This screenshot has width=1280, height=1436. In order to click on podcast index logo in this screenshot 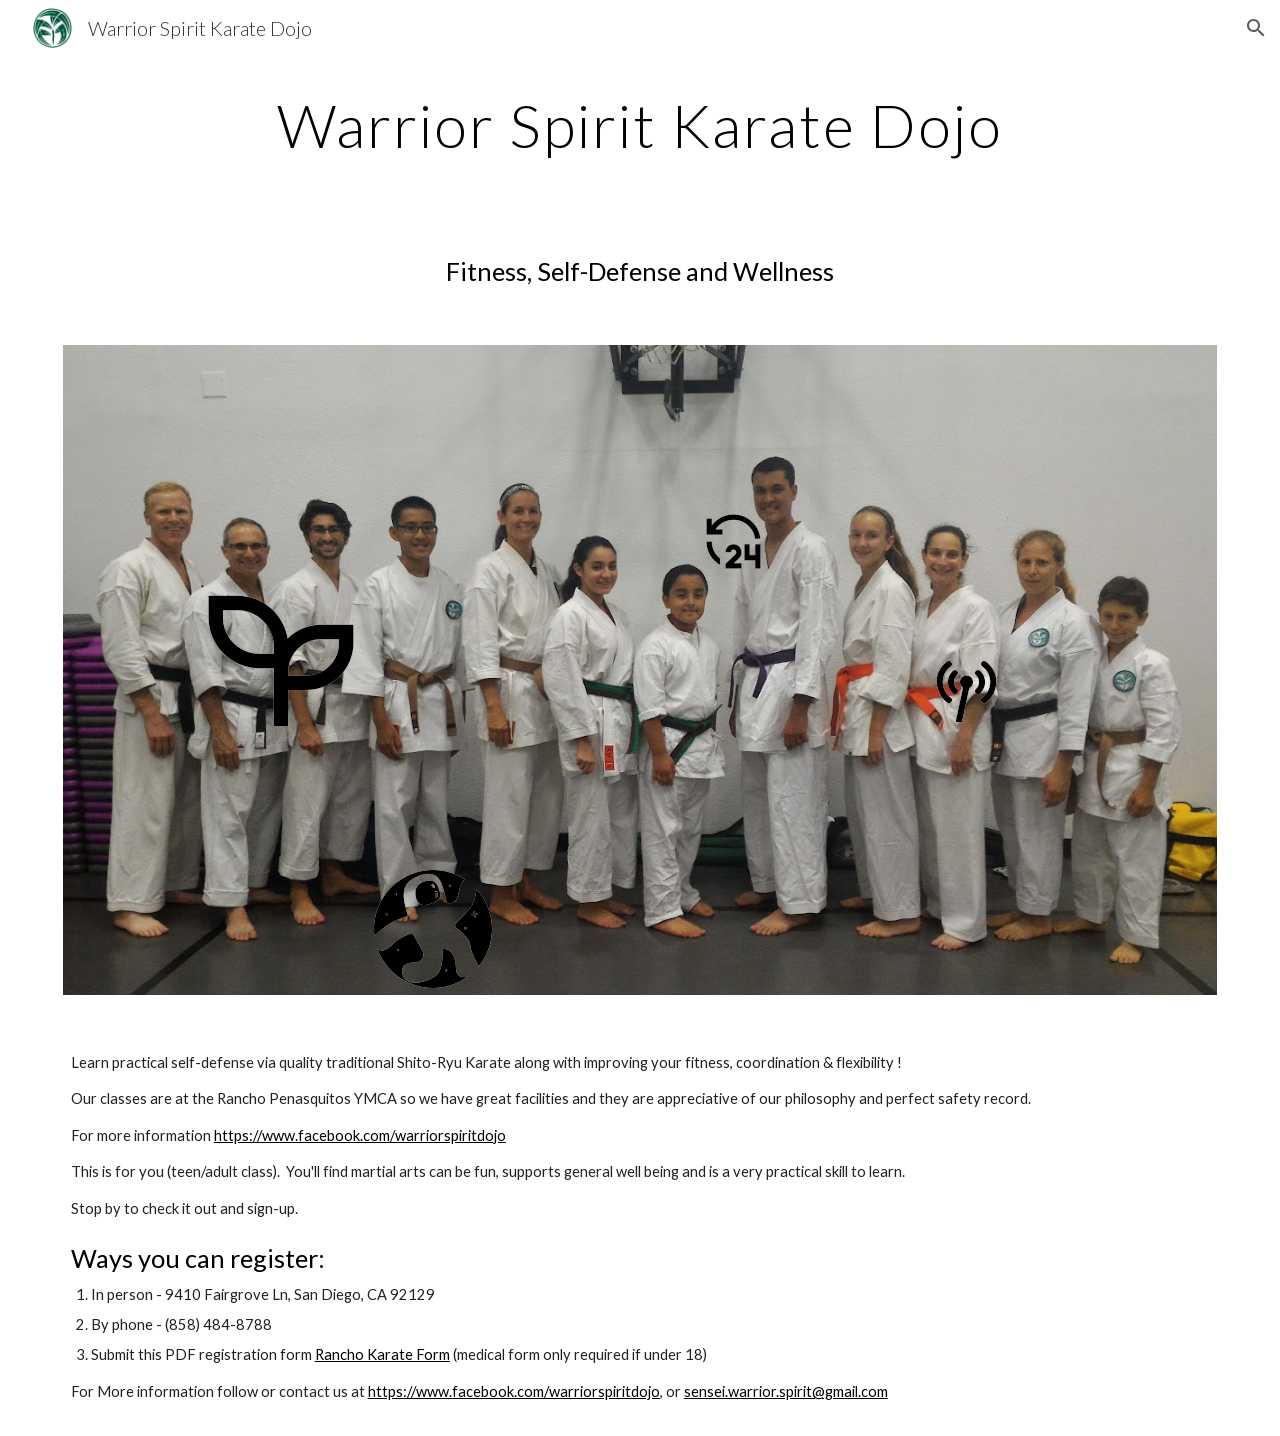, I will do `click(966, 691)`.